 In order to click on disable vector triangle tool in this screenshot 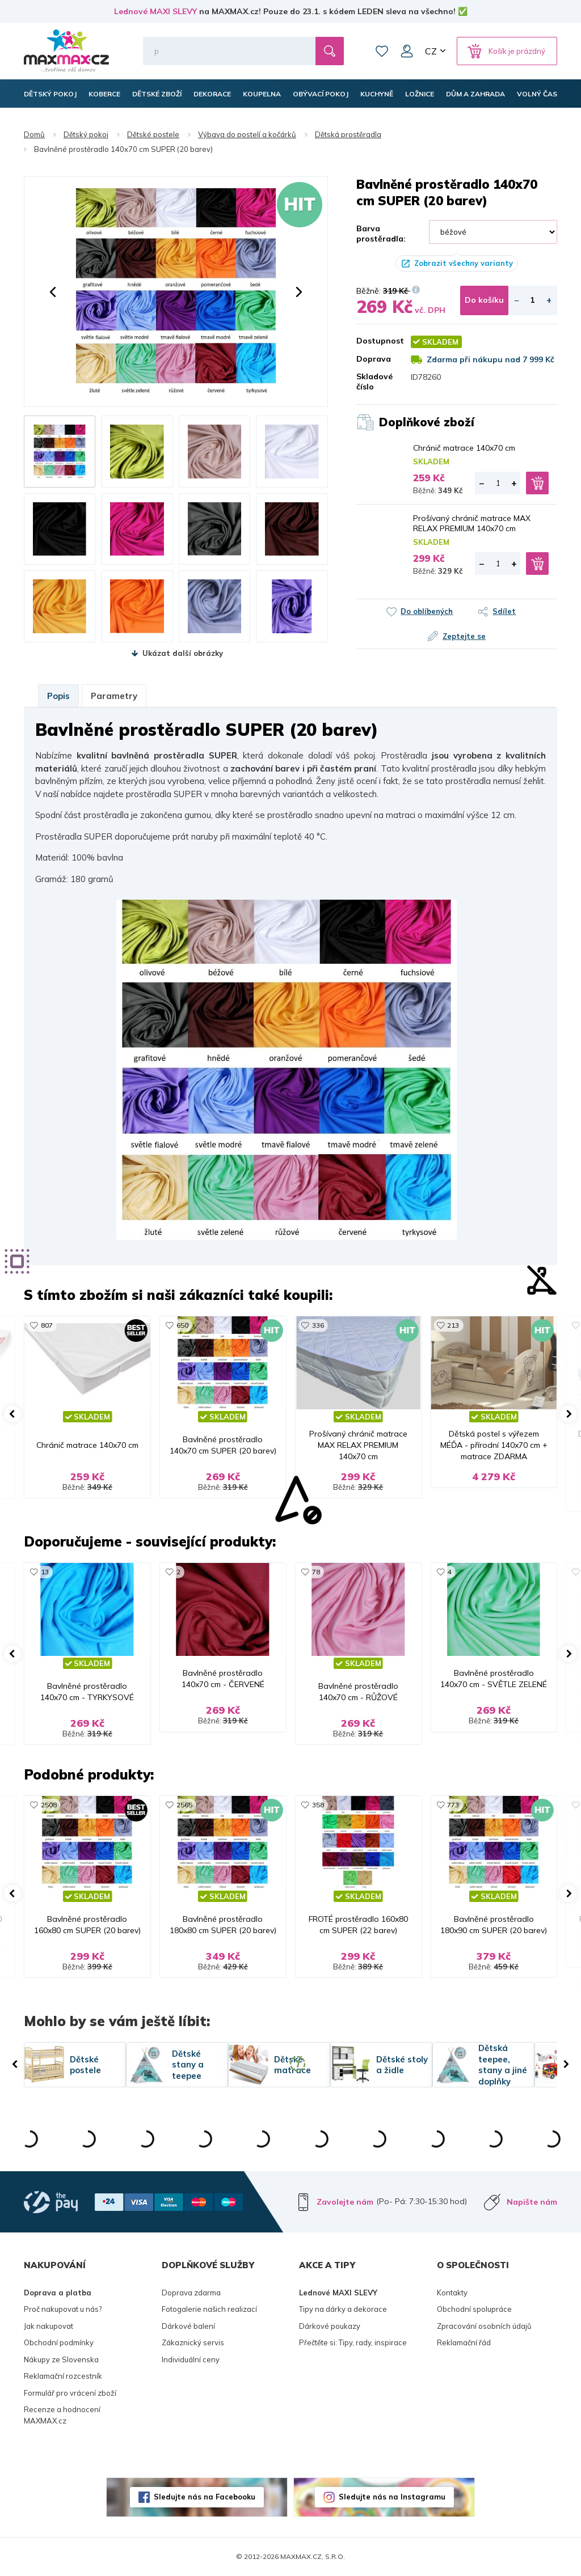, I will do `click(542, 1280)`.